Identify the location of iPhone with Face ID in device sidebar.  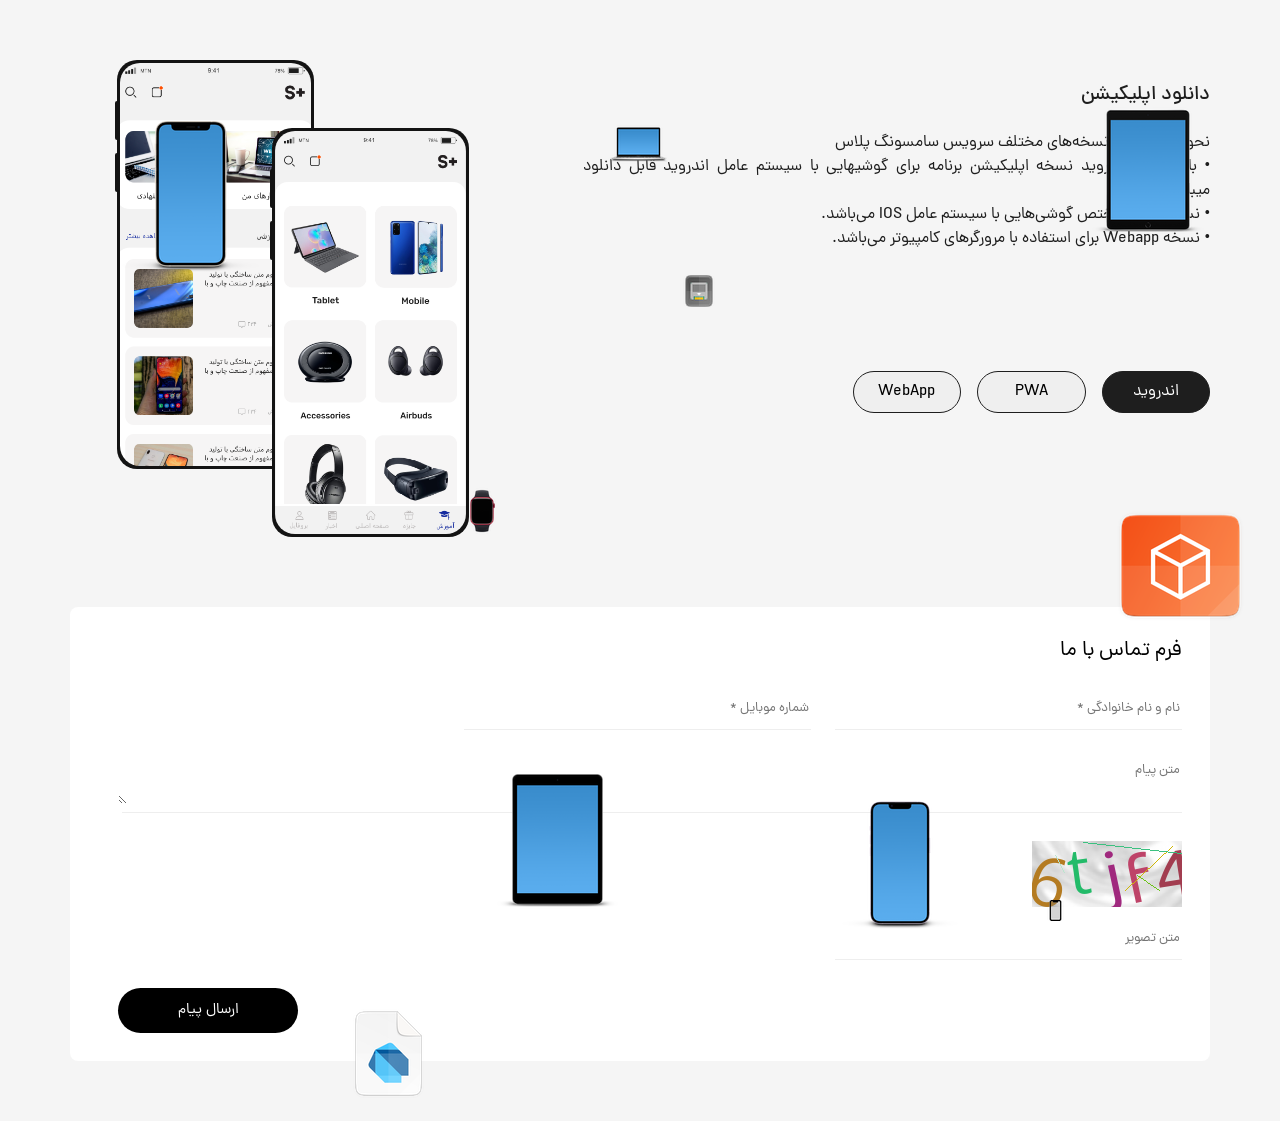
(1055, 910).